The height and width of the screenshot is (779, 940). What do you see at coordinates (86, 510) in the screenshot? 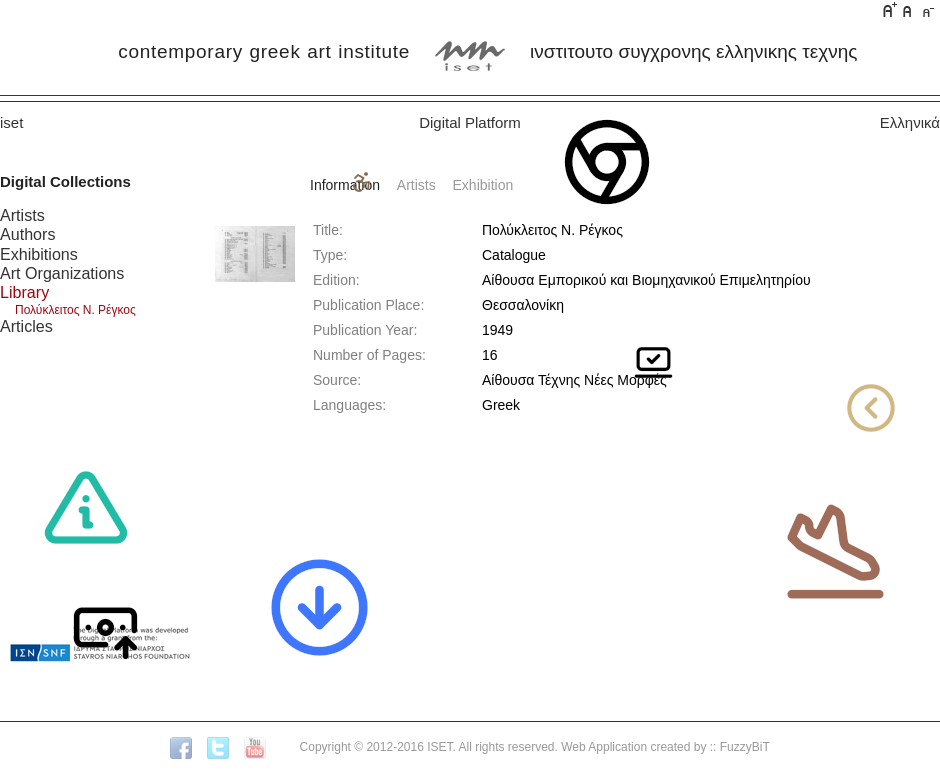
I see `view important information or notice` at bounding box center [86, 510].